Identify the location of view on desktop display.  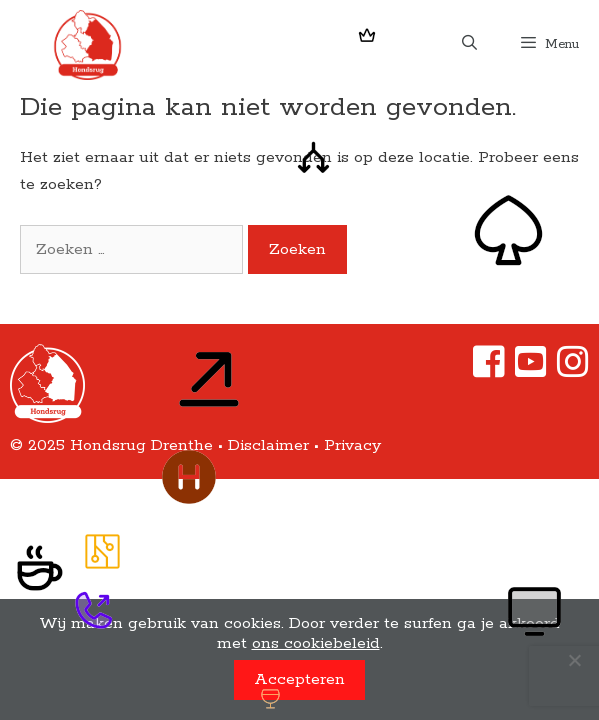
(534, 609).